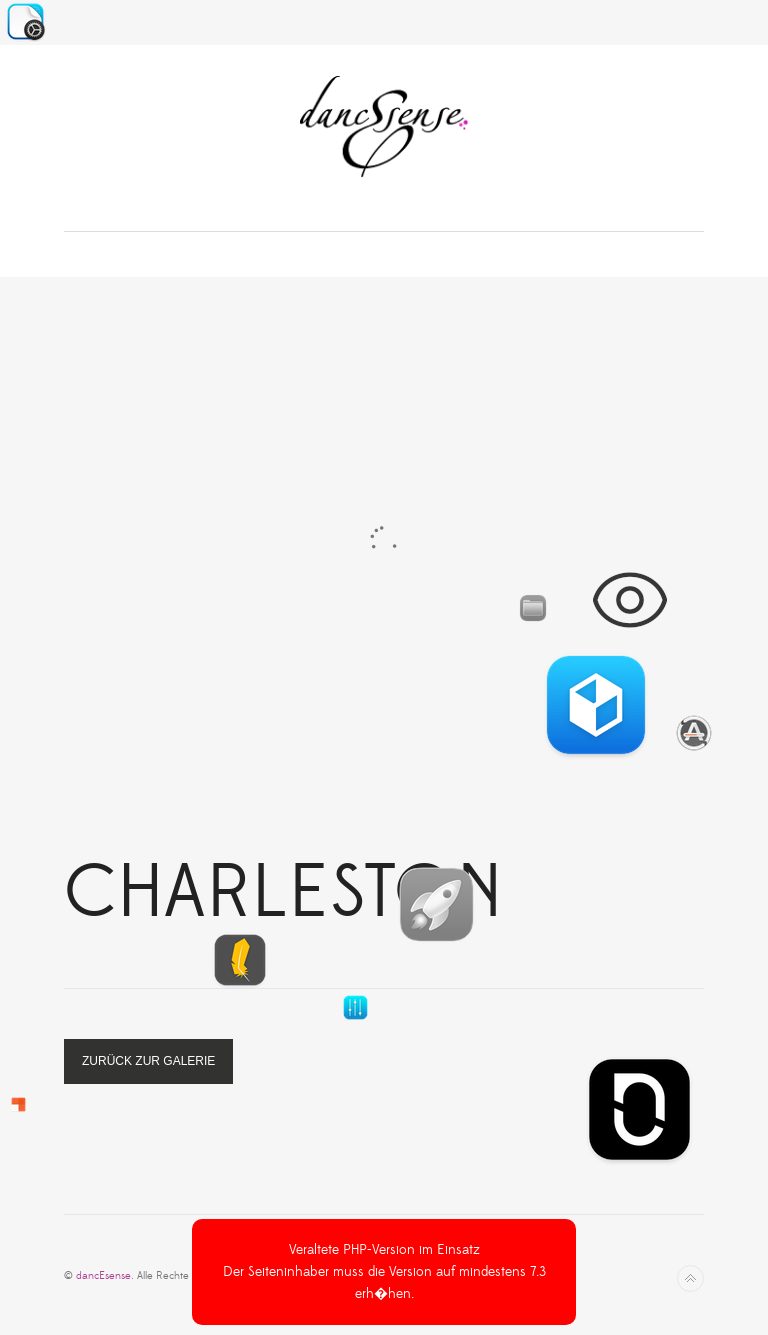 The width and height of the screenshot is (768, 1335). What do you see at coordinates (630, 600) in the screenshot?
I see `access visibility or display settings` at bounding box center [630, 600].